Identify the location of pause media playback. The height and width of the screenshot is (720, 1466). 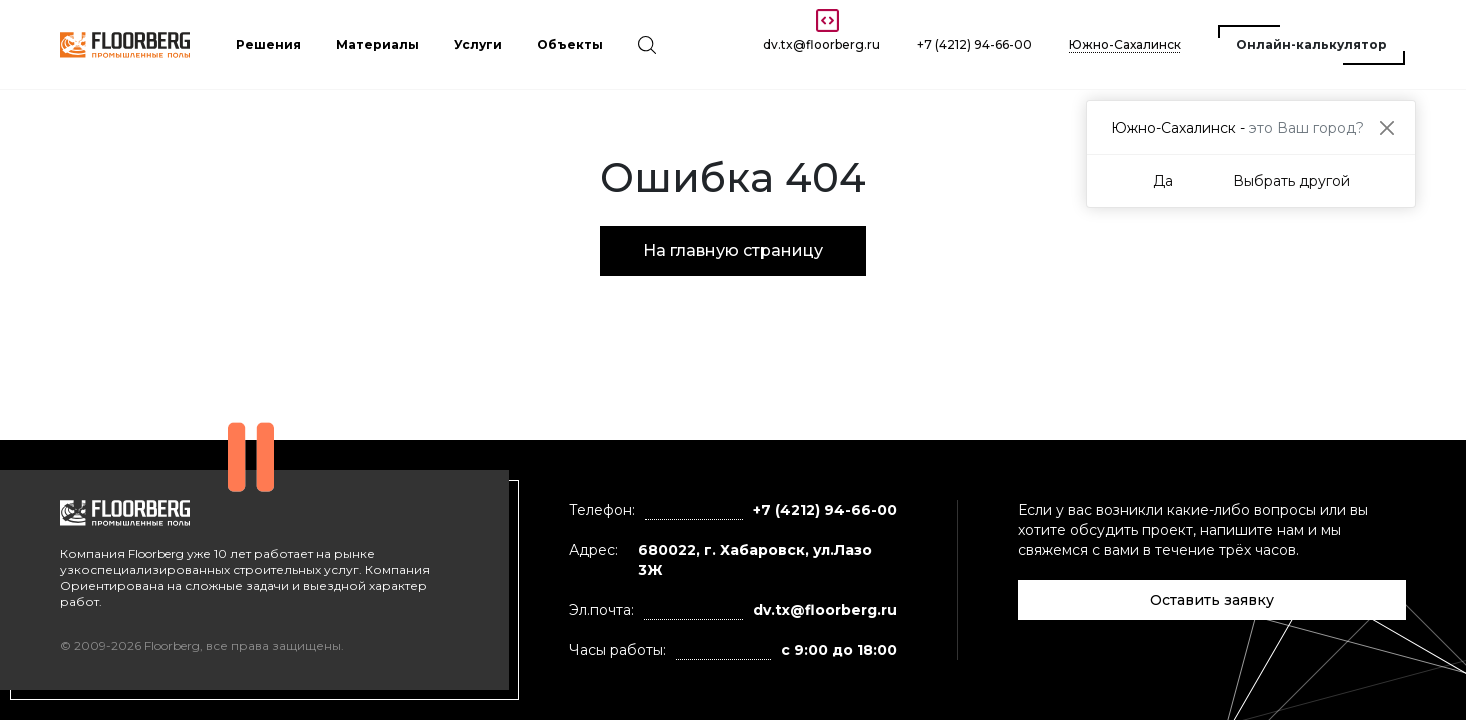
(251, 457).